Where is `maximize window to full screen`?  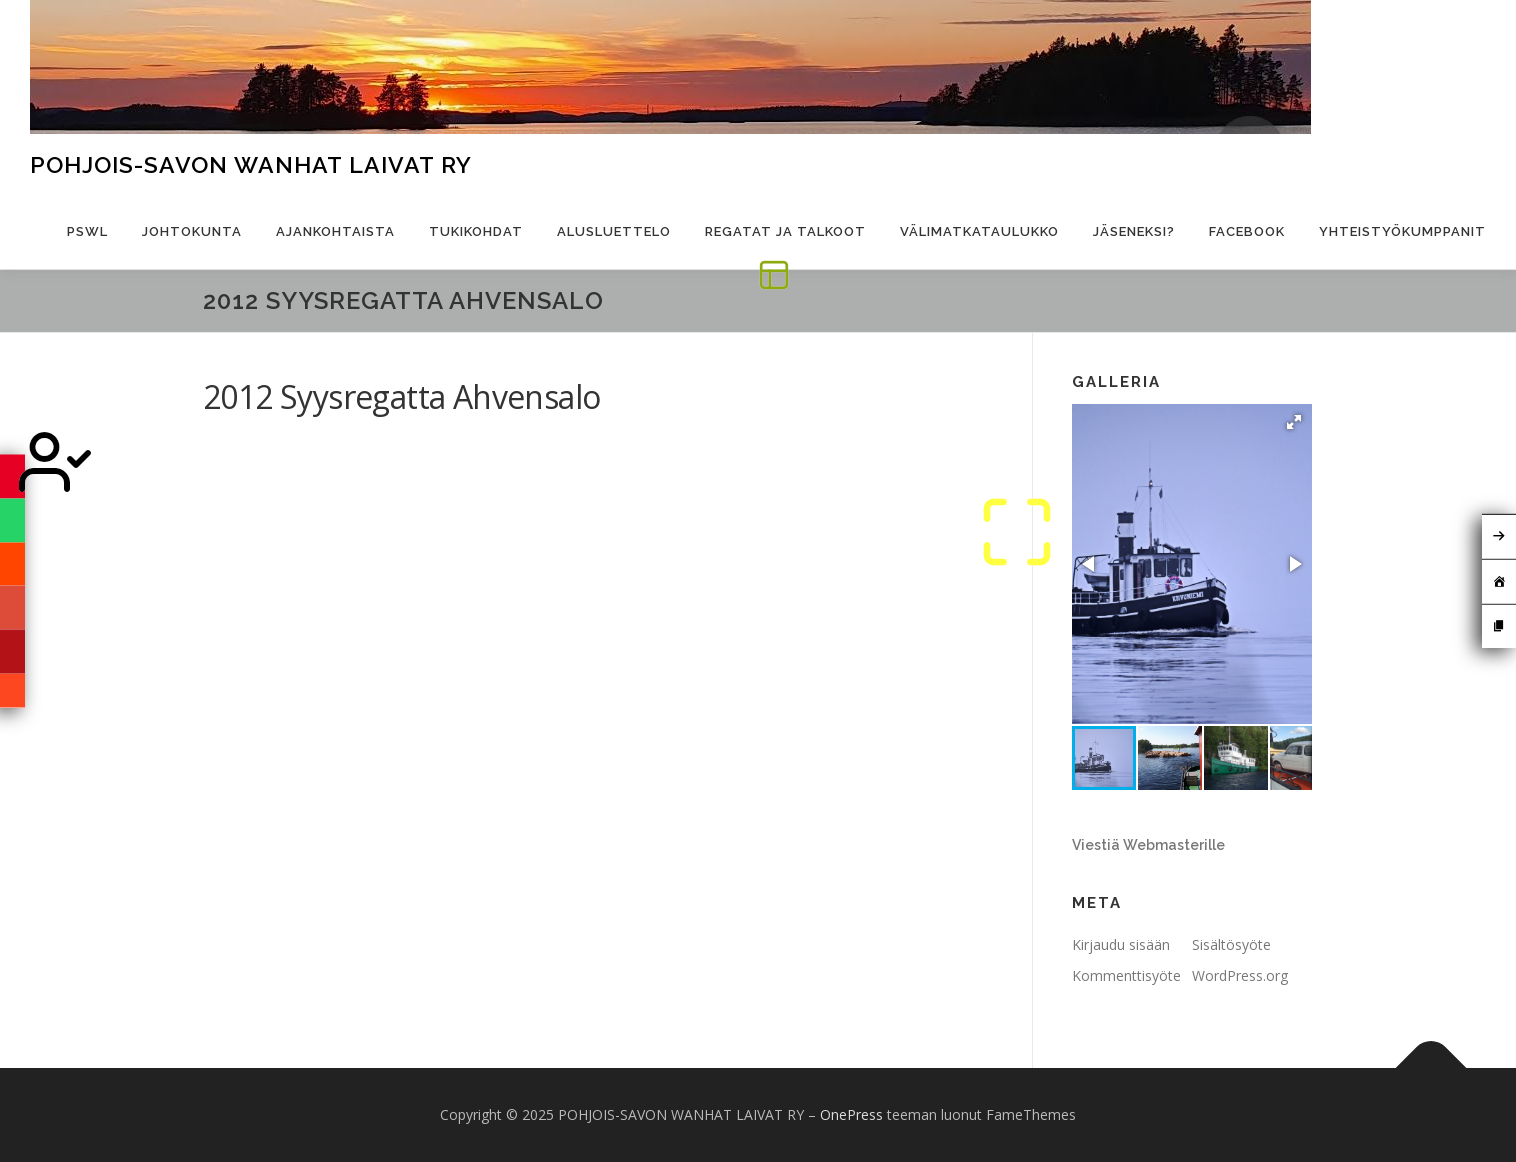 maximize window to full screen is located at coordinates (1017, 532).